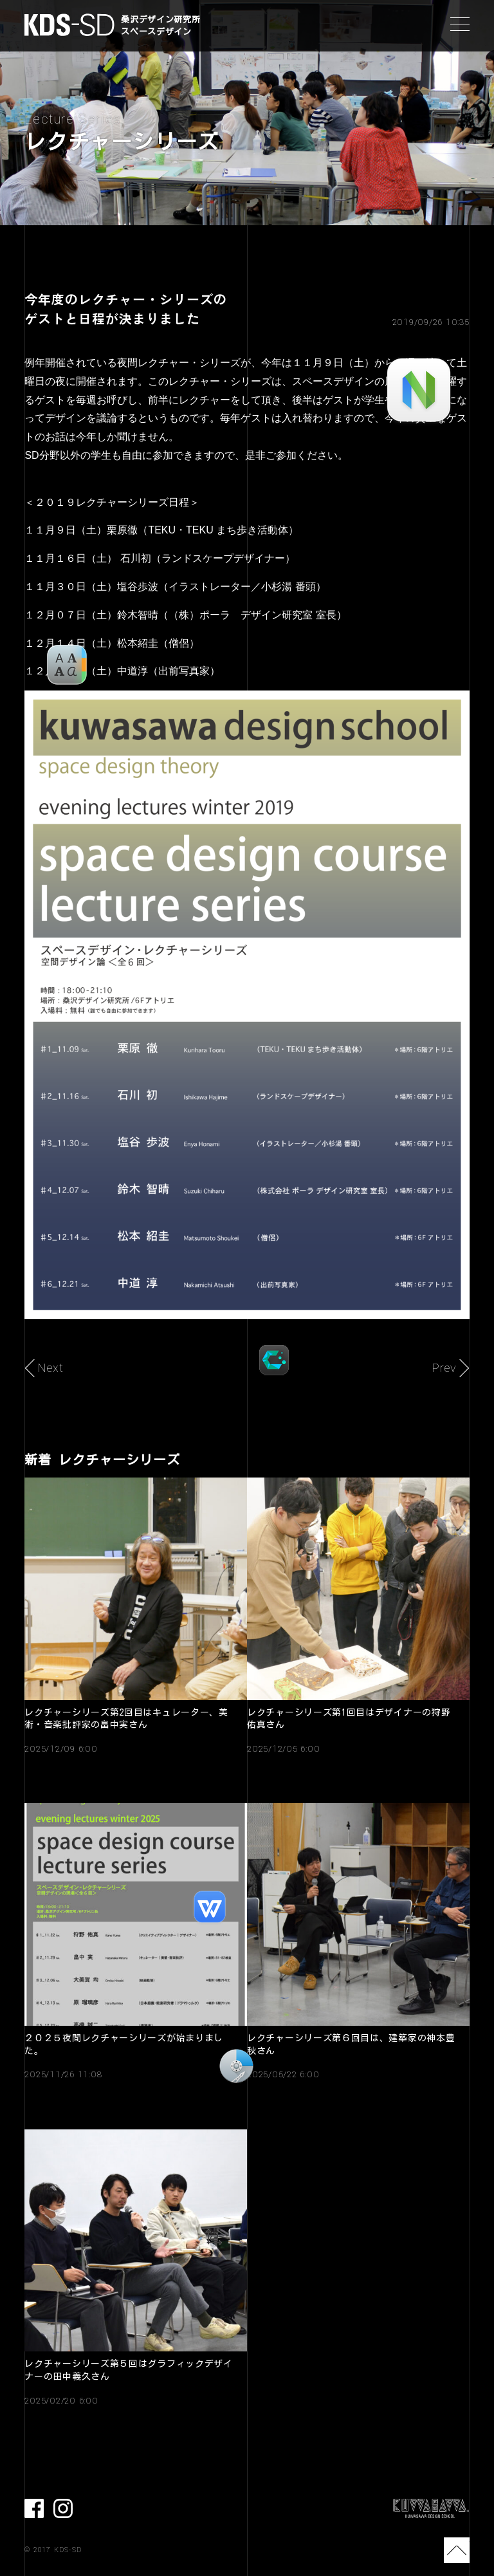 This screenshot has width=494, height=2576. What do you see at coordinates (419, 390) in the screenshot?
I see `open neovim text editor` at bounding box center [419, 390].